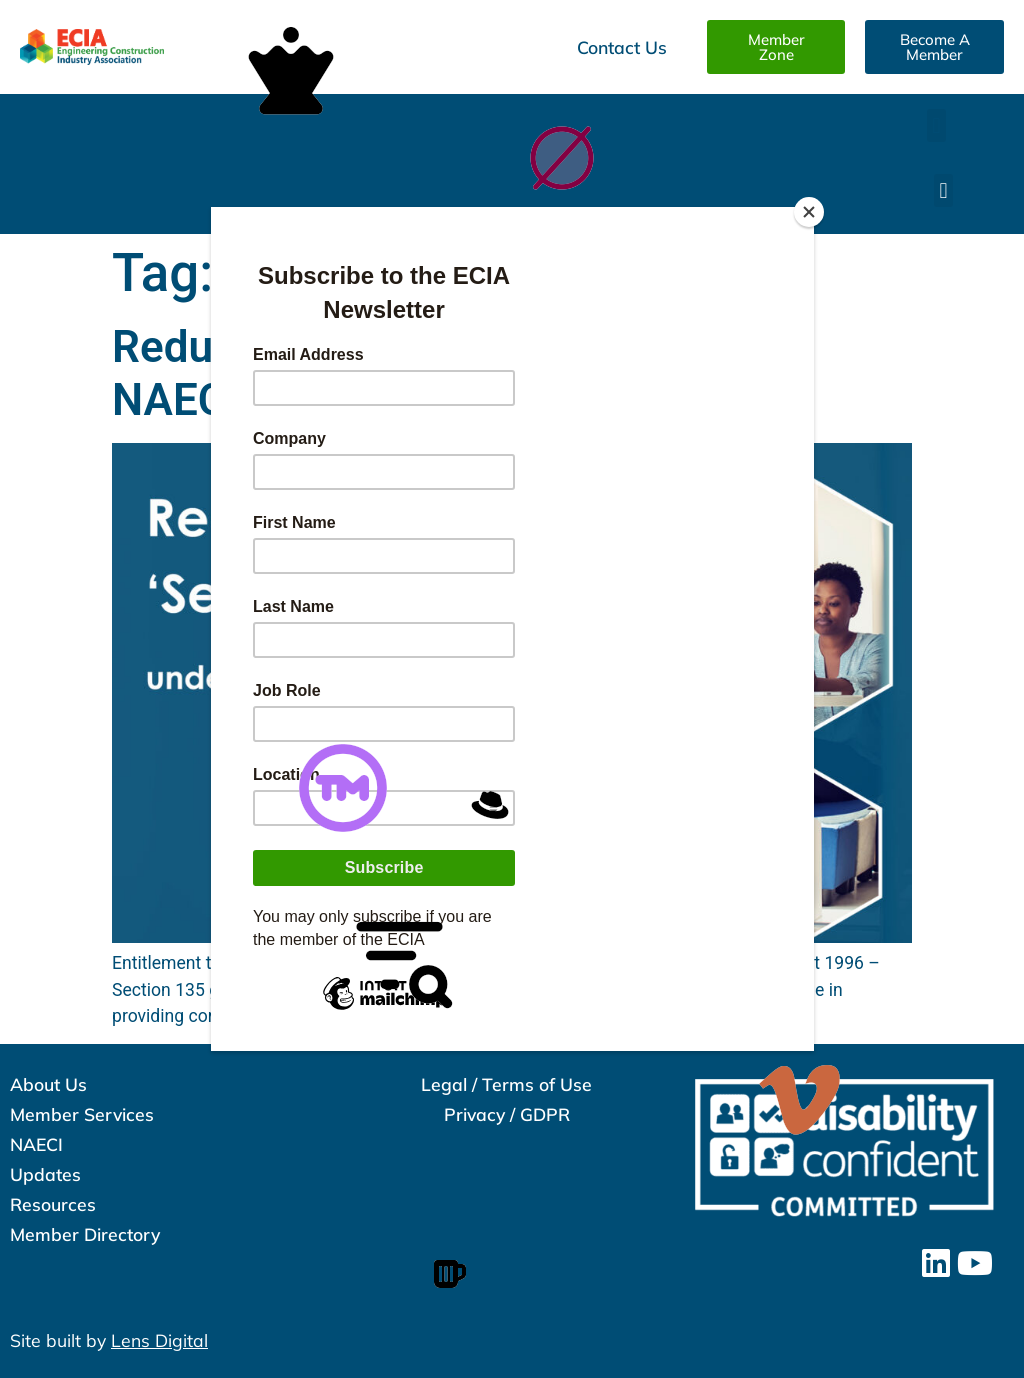 This screenshot has height=1378, width=1024. What do you see at coordinates (399, 955) in the screenshot?
I see `search within filtered results` at bounding box center [399, 955].